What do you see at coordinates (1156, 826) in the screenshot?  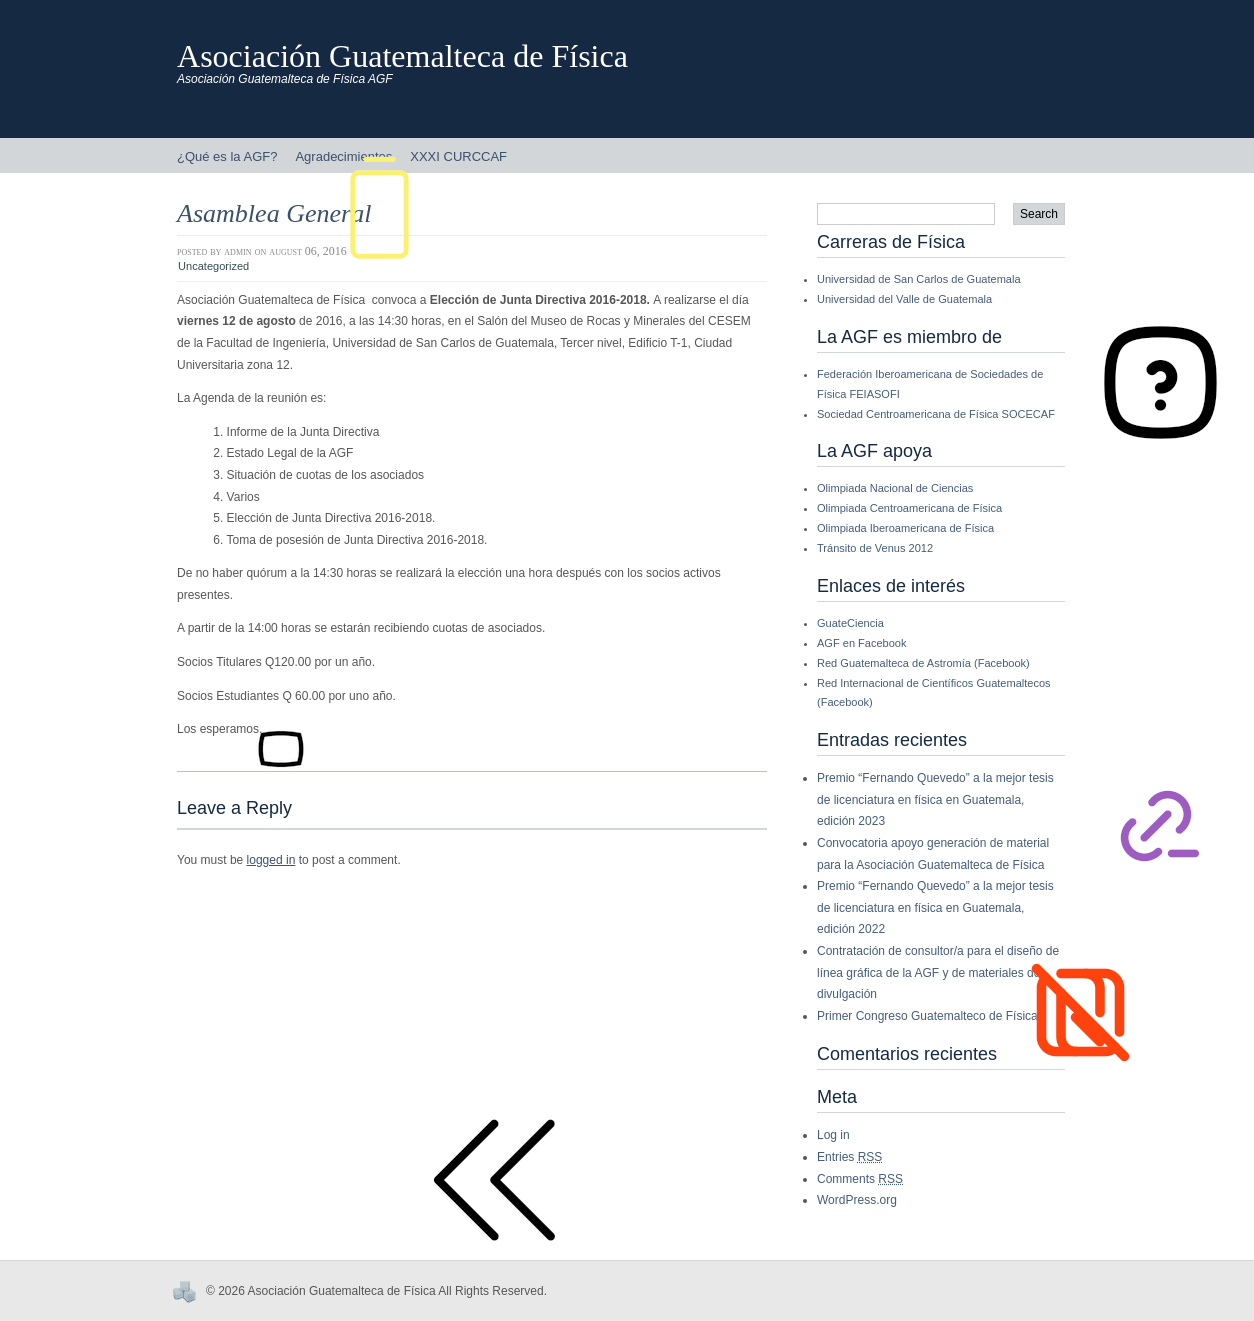 I see `remove a link or hyperlink` at bounding box center [1156, 826].